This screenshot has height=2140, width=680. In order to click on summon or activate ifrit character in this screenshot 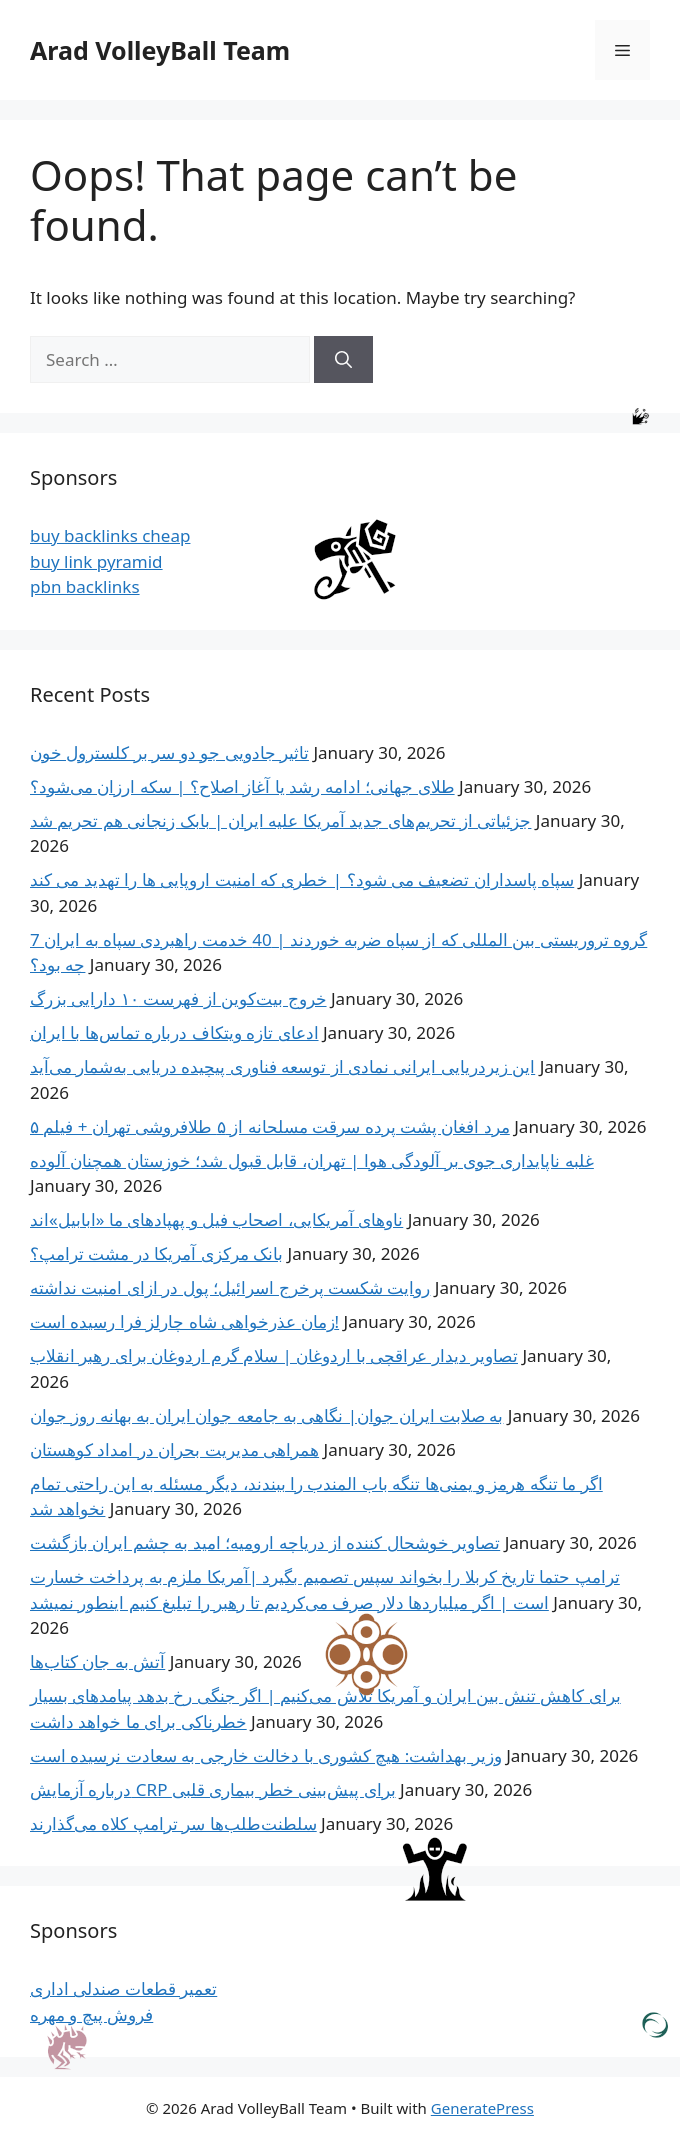, I will do `click(435, 1869)`.